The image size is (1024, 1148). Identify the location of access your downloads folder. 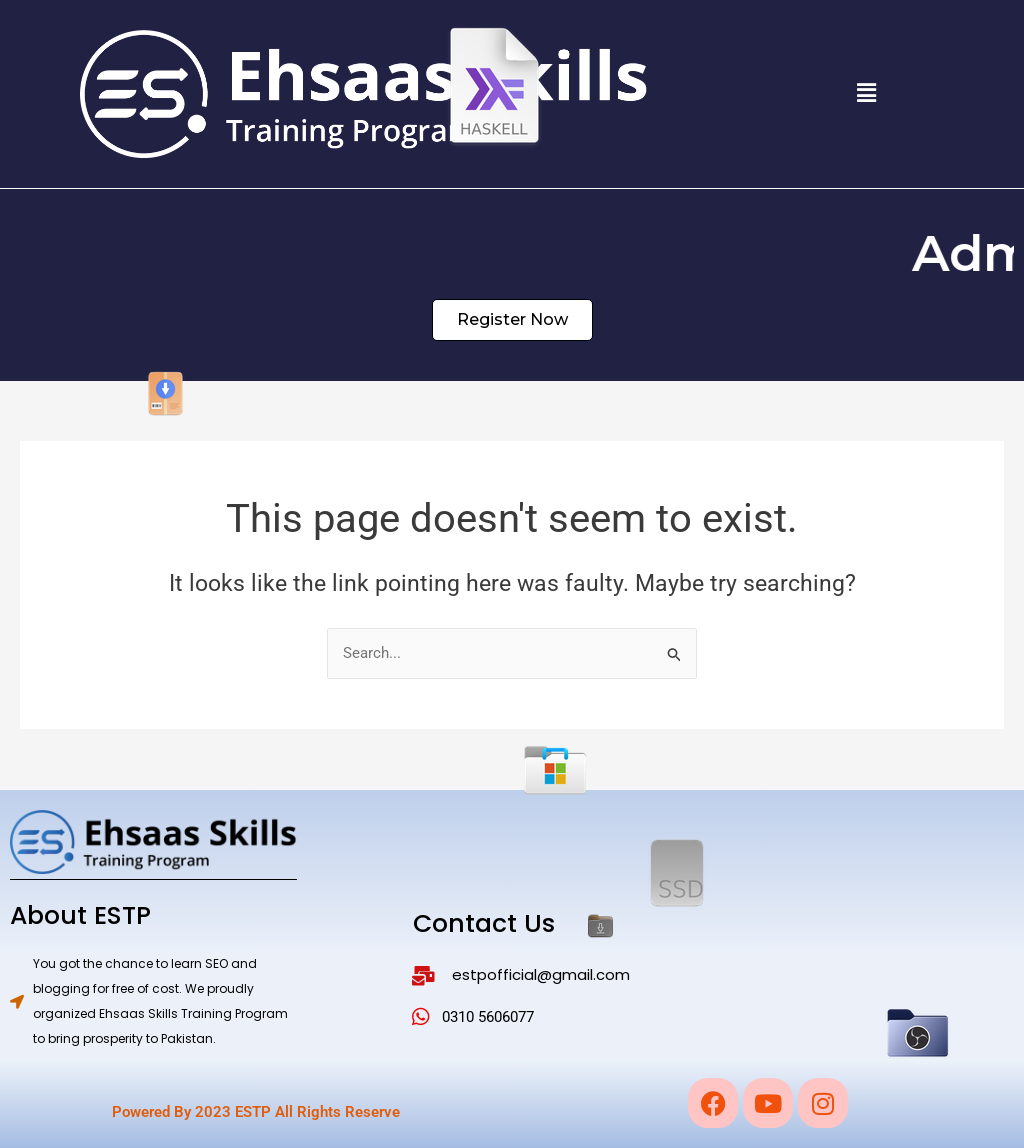
(600, 925).